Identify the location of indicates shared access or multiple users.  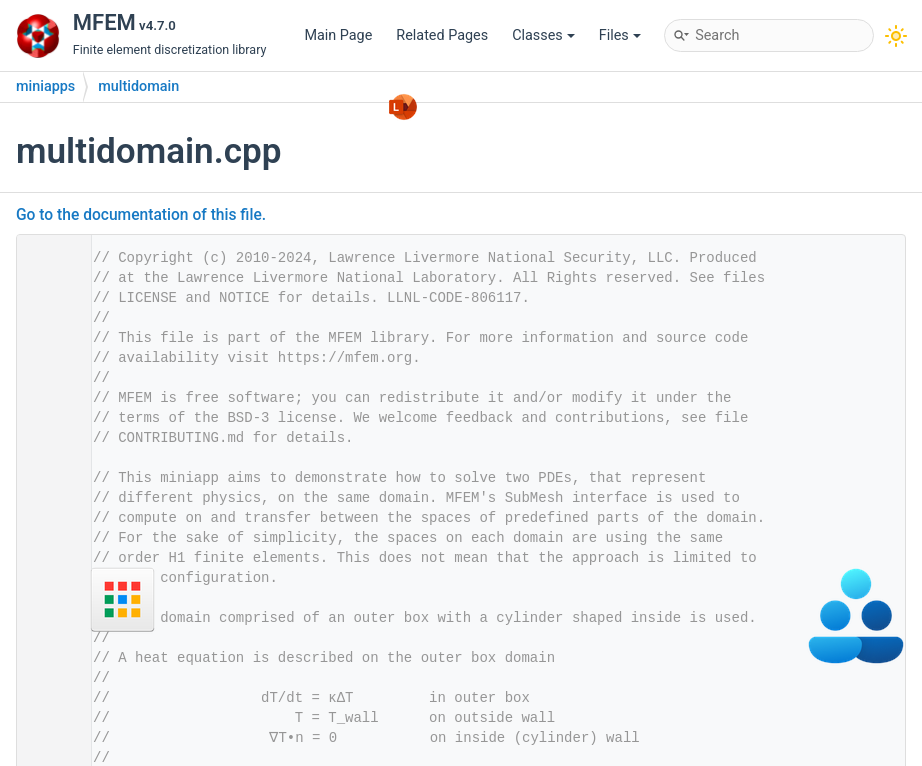
(856, 616).